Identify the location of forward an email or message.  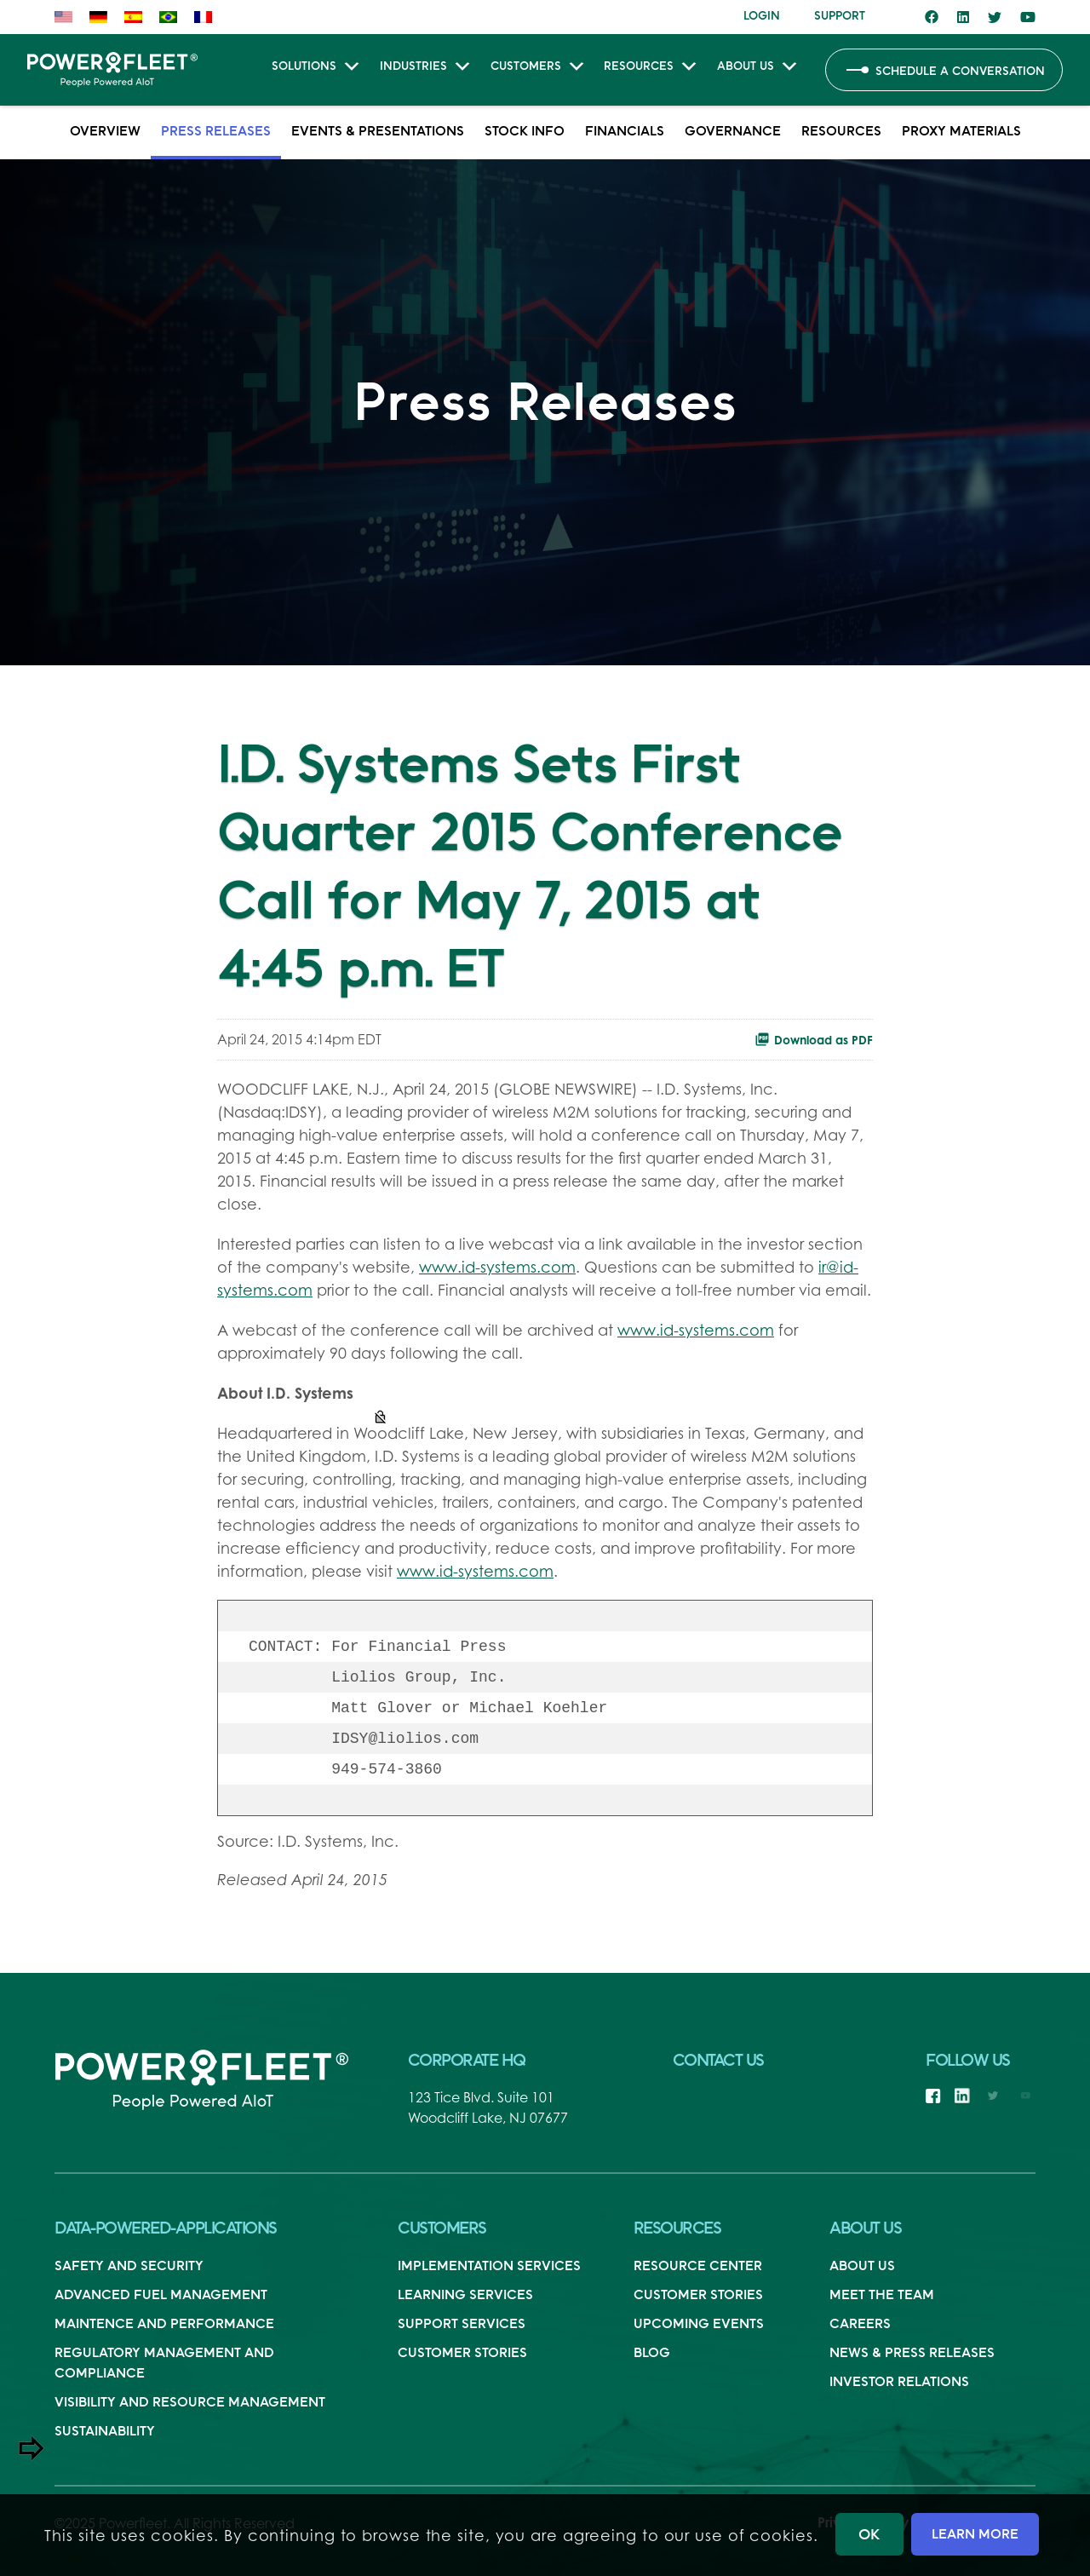
(32, 2448).